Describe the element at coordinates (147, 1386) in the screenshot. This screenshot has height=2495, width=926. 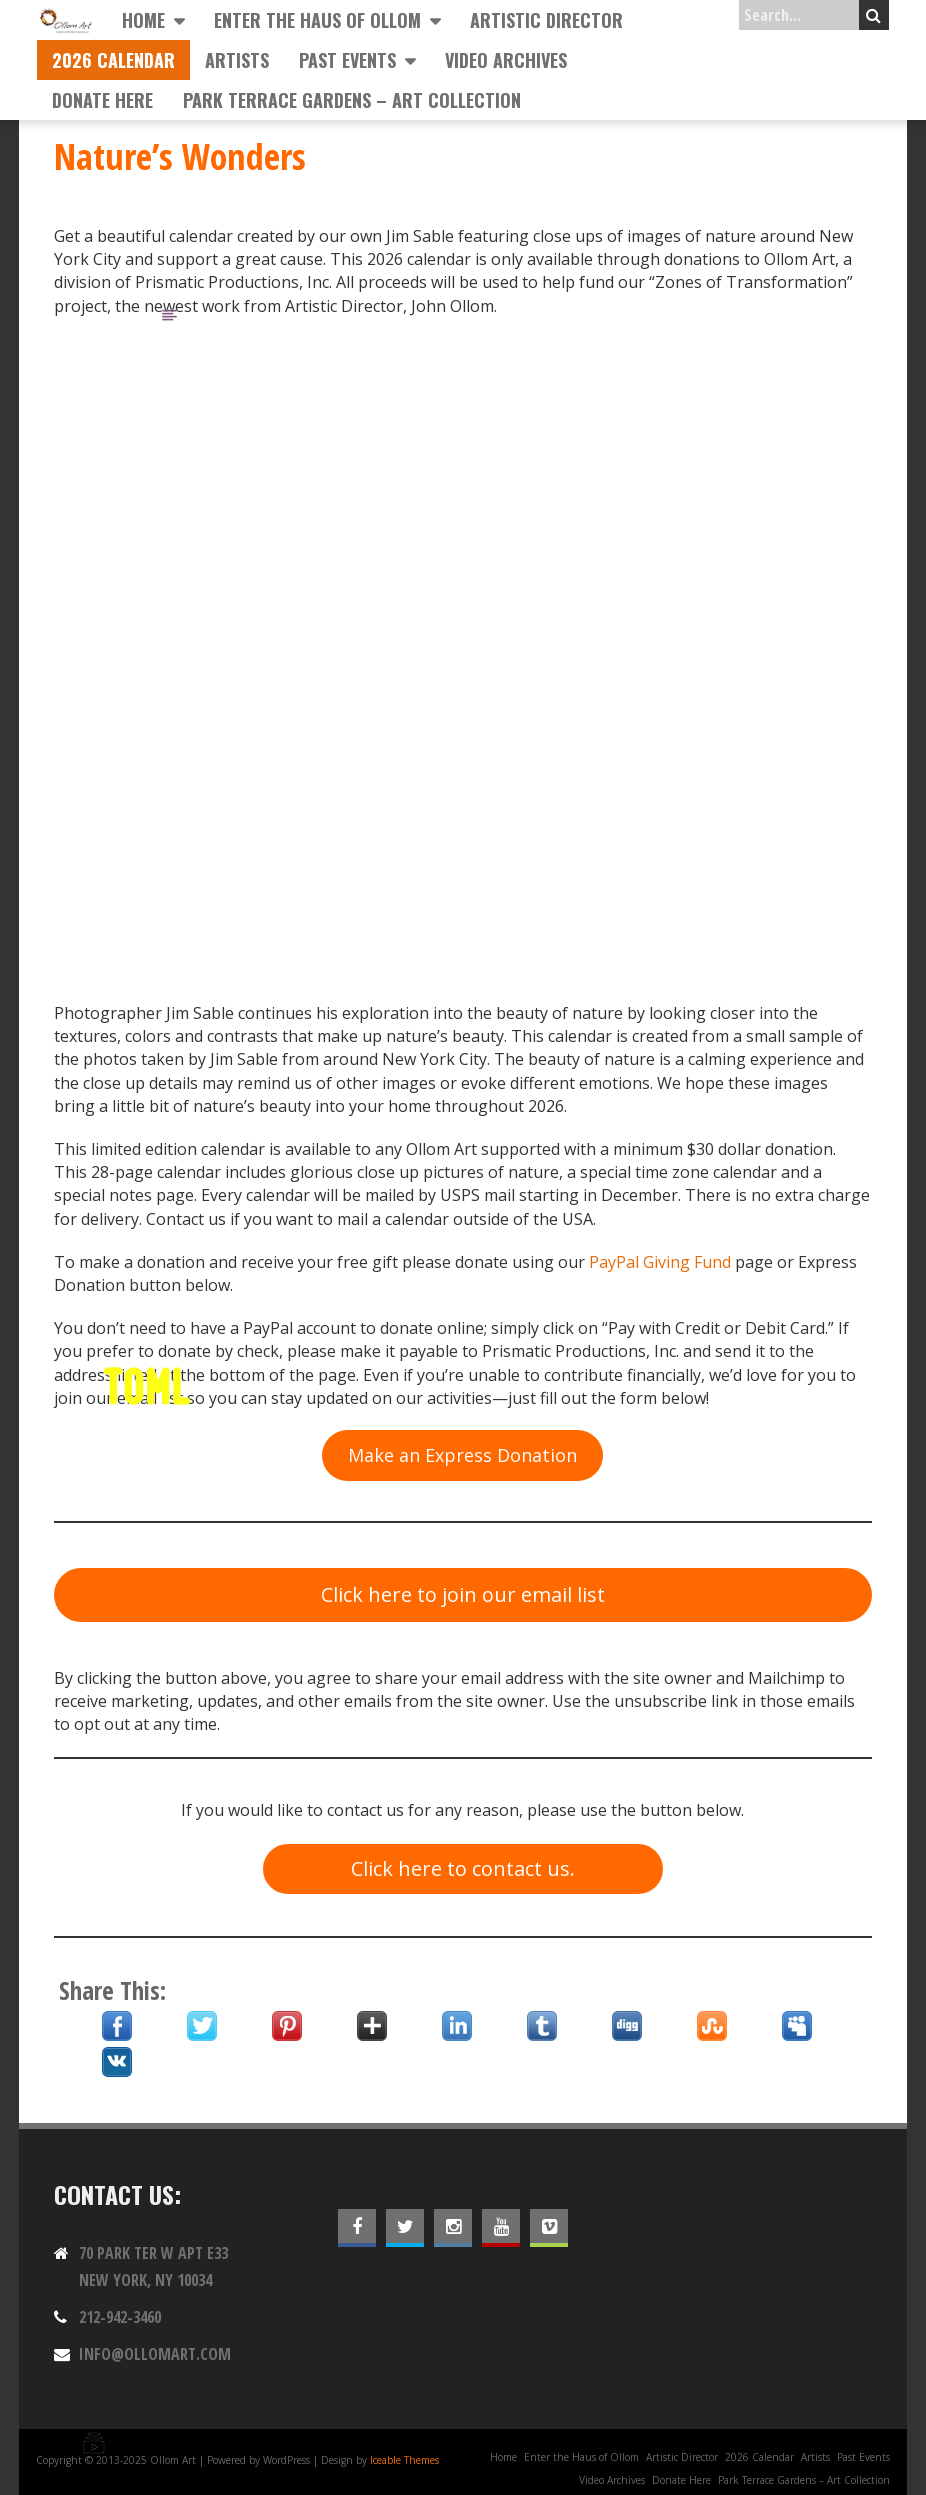
I see `indicates a TOML configuration file` at that location.